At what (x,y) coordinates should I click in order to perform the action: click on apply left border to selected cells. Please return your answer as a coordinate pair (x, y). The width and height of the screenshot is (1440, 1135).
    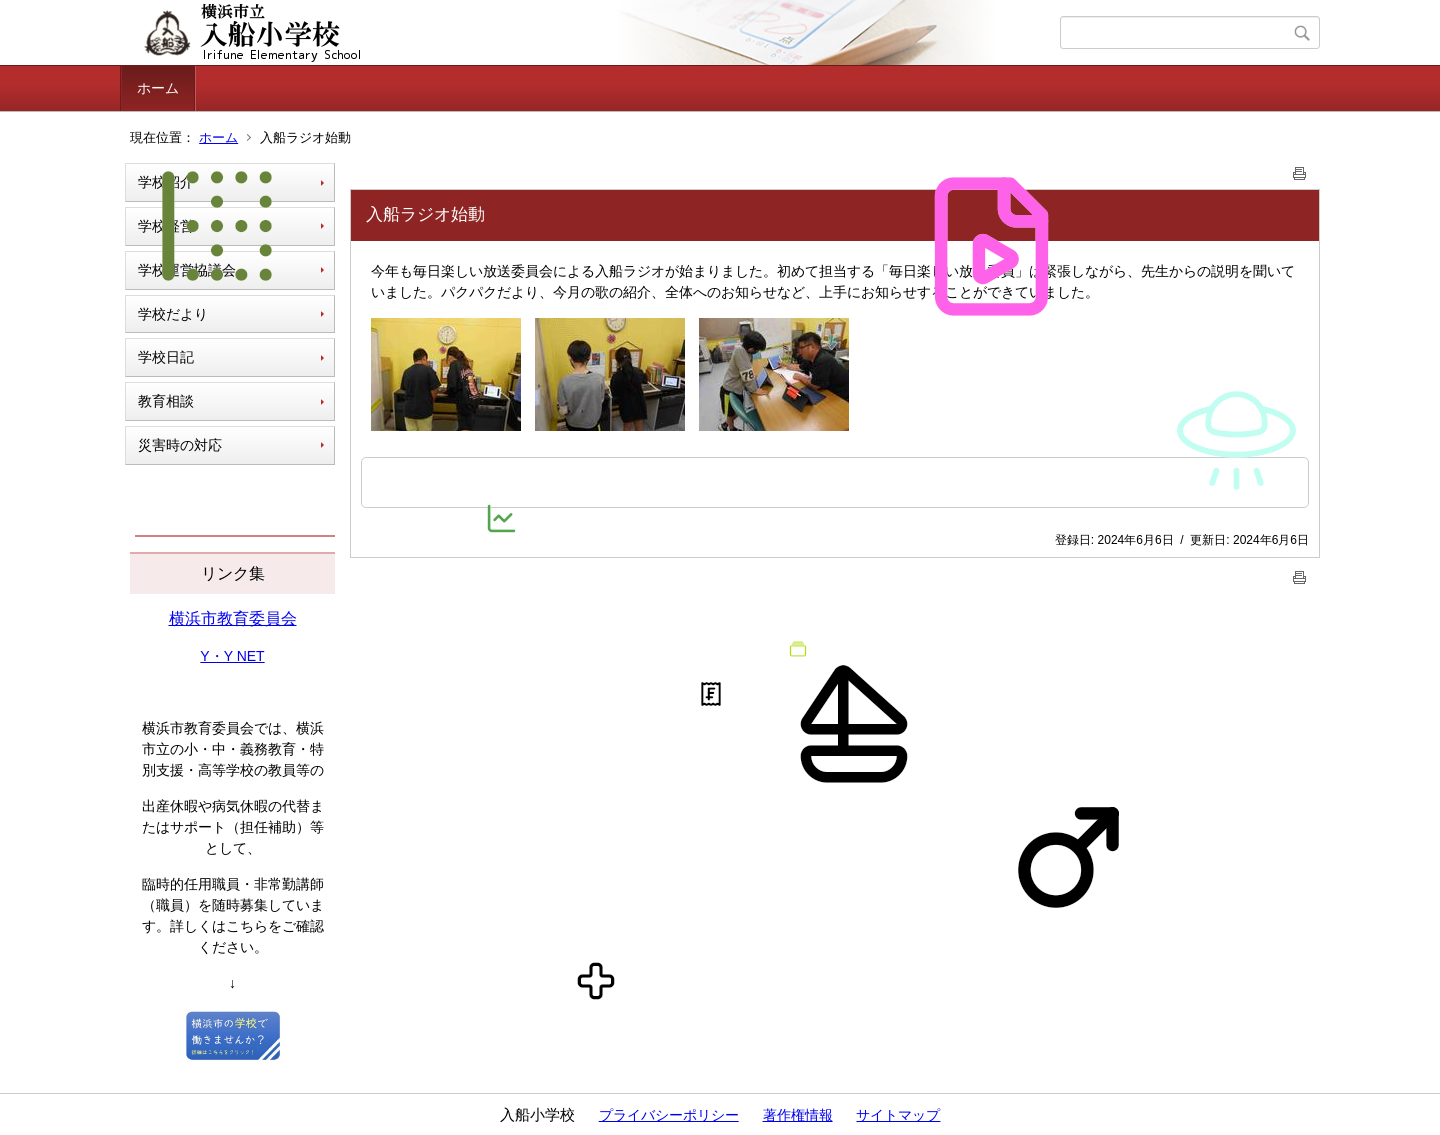
    Looking at the image, I should click on (217, 226).